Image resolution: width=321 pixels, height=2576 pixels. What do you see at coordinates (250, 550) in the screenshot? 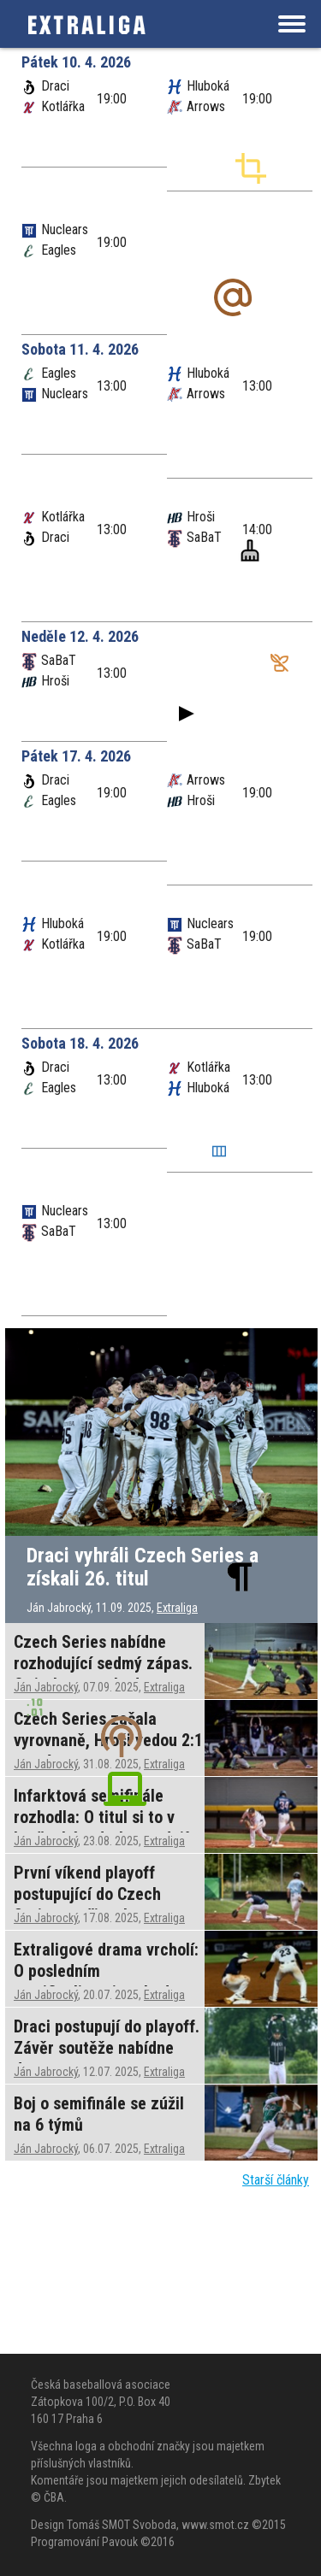
I see `access cleaning or housekeeping services` at bounding box center [250, 550].